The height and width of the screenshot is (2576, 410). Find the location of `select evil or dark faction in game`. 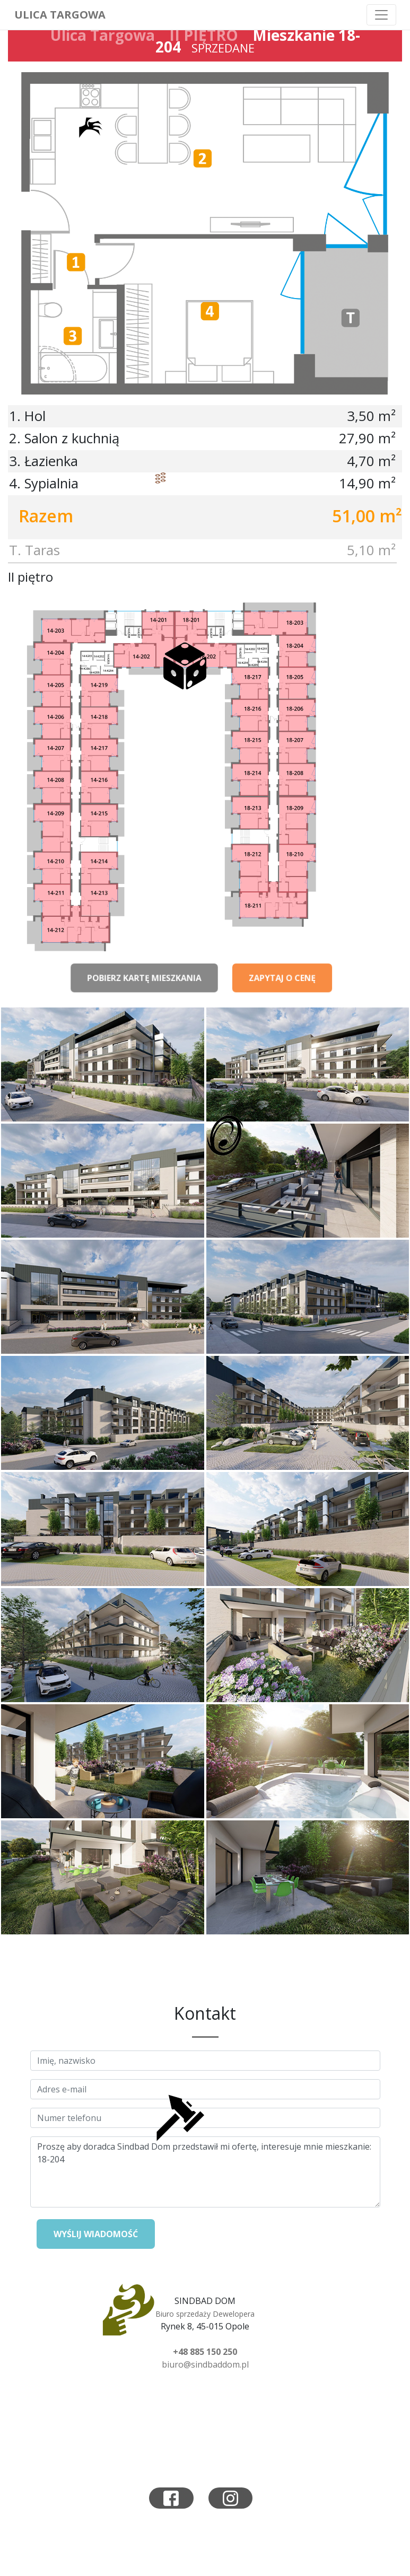

select evil or dark faction in game is located at coordinates (91, 128).